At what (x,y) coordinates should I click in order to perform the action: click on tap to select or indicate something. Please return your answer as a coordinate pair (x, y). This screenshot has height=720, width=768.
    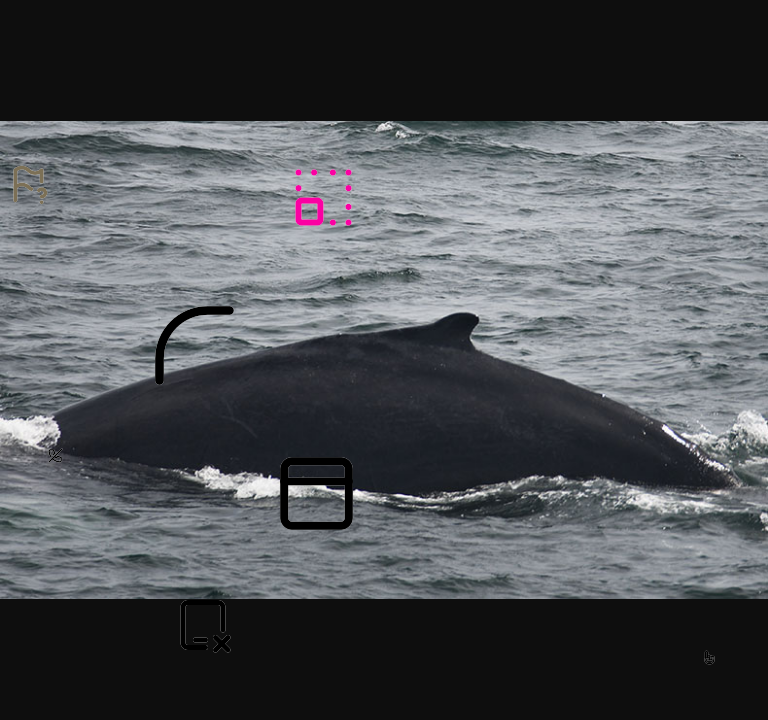
    Looking at the image, I should click on (709, 657).